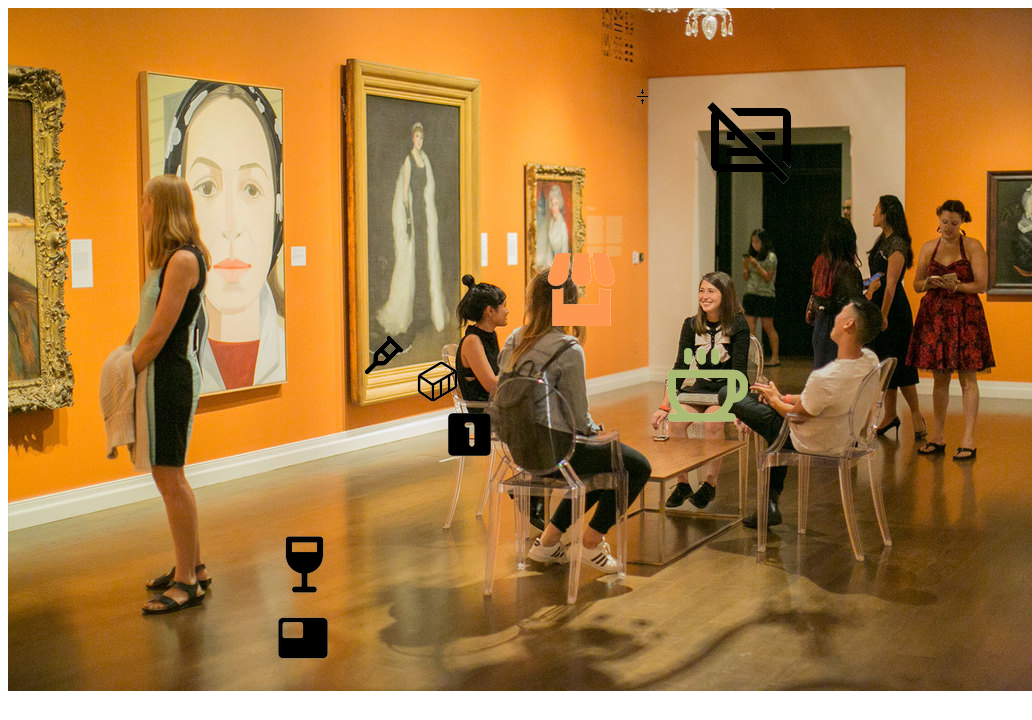 The height and width of the screenshot is (720, 1032). I want to click on turn off subtitles or closed captions, so click(751, 140).